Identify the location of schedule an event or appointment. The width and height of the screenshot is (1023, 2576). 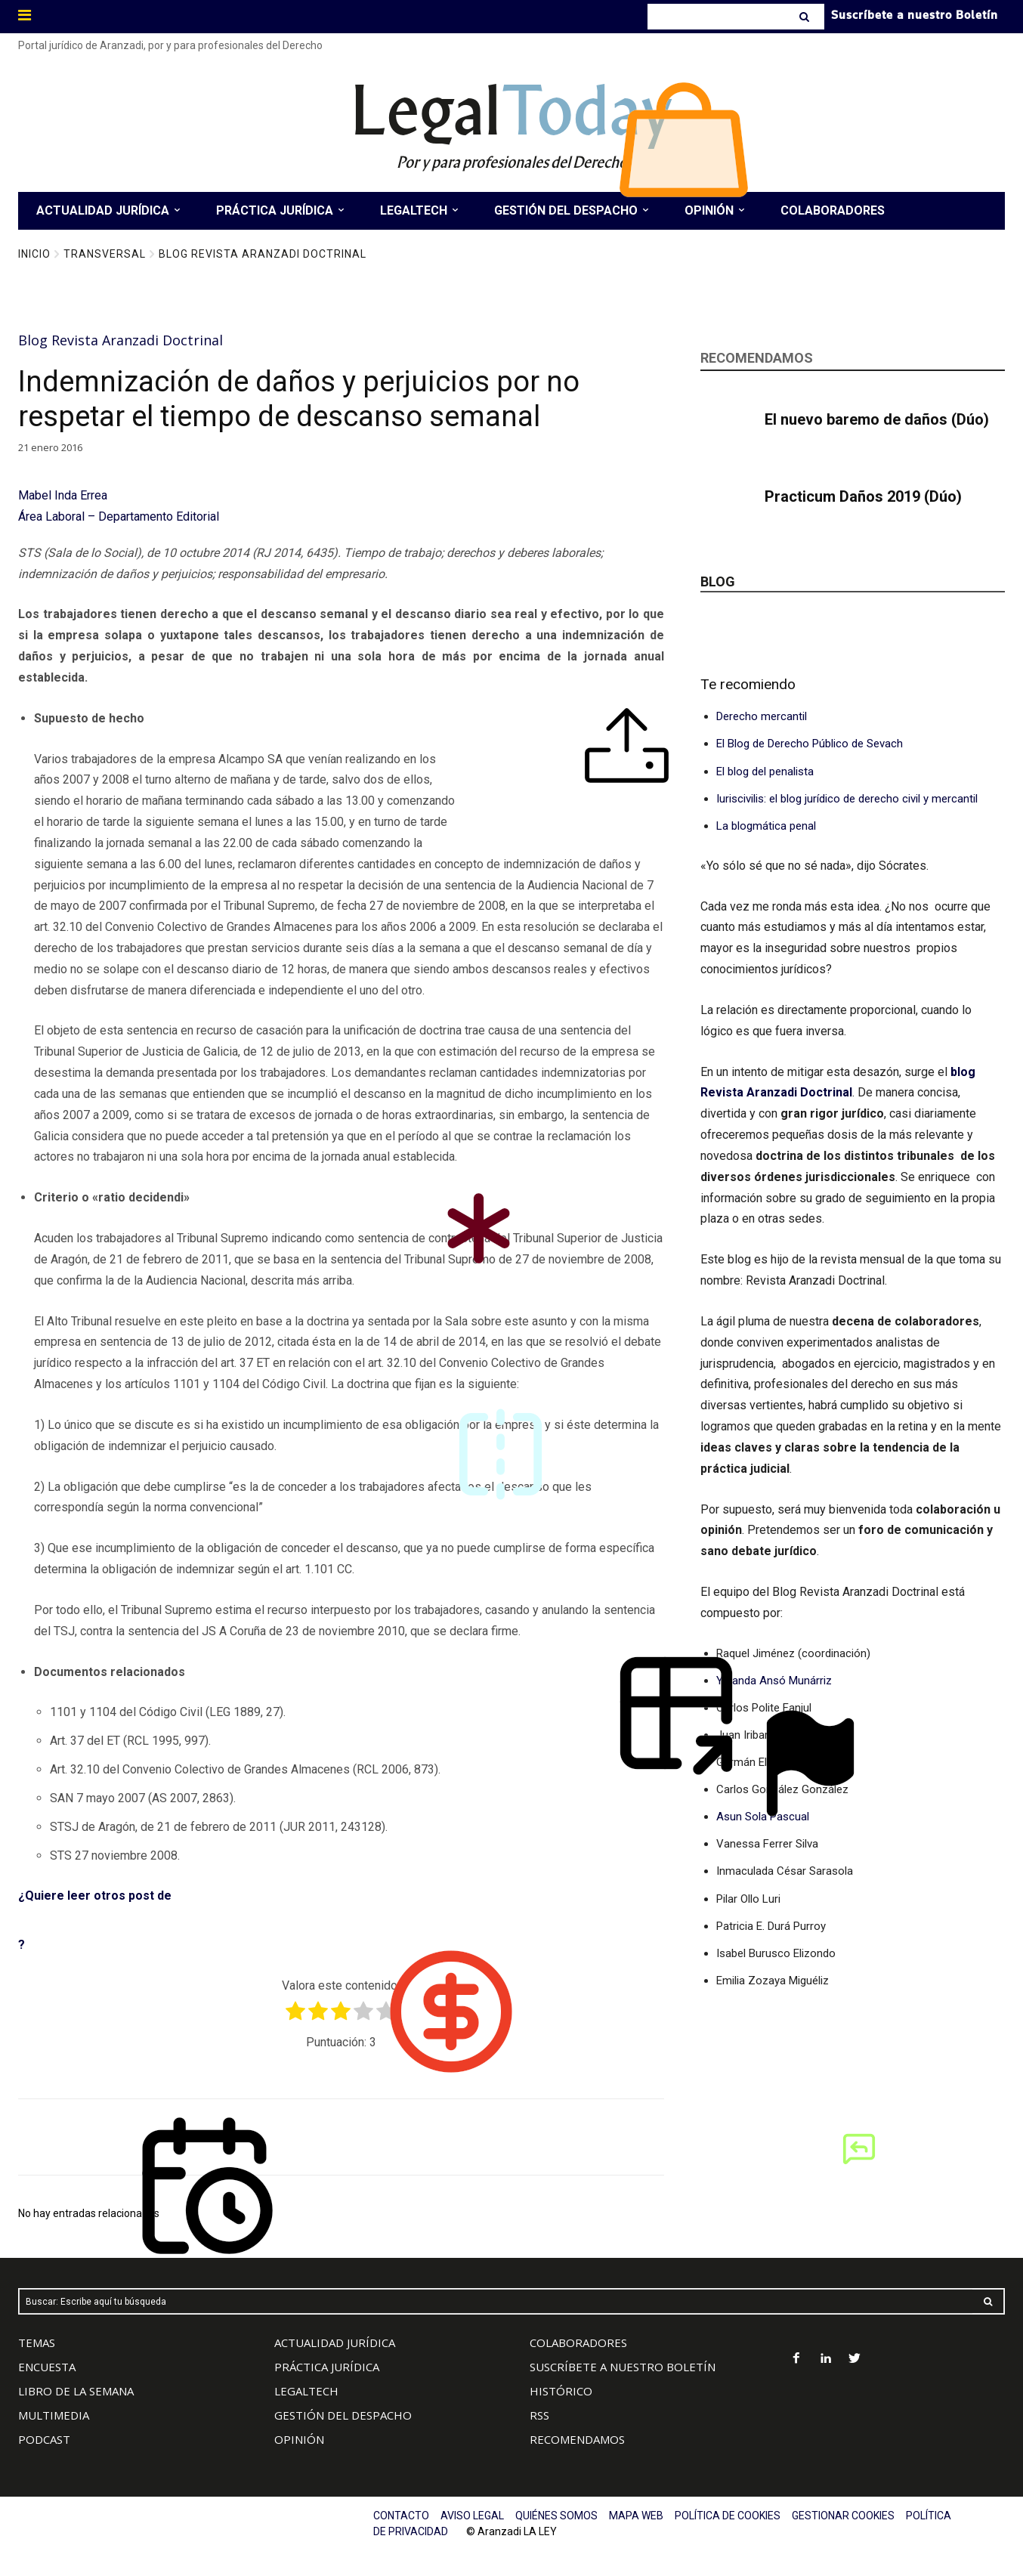
(204, 2185).